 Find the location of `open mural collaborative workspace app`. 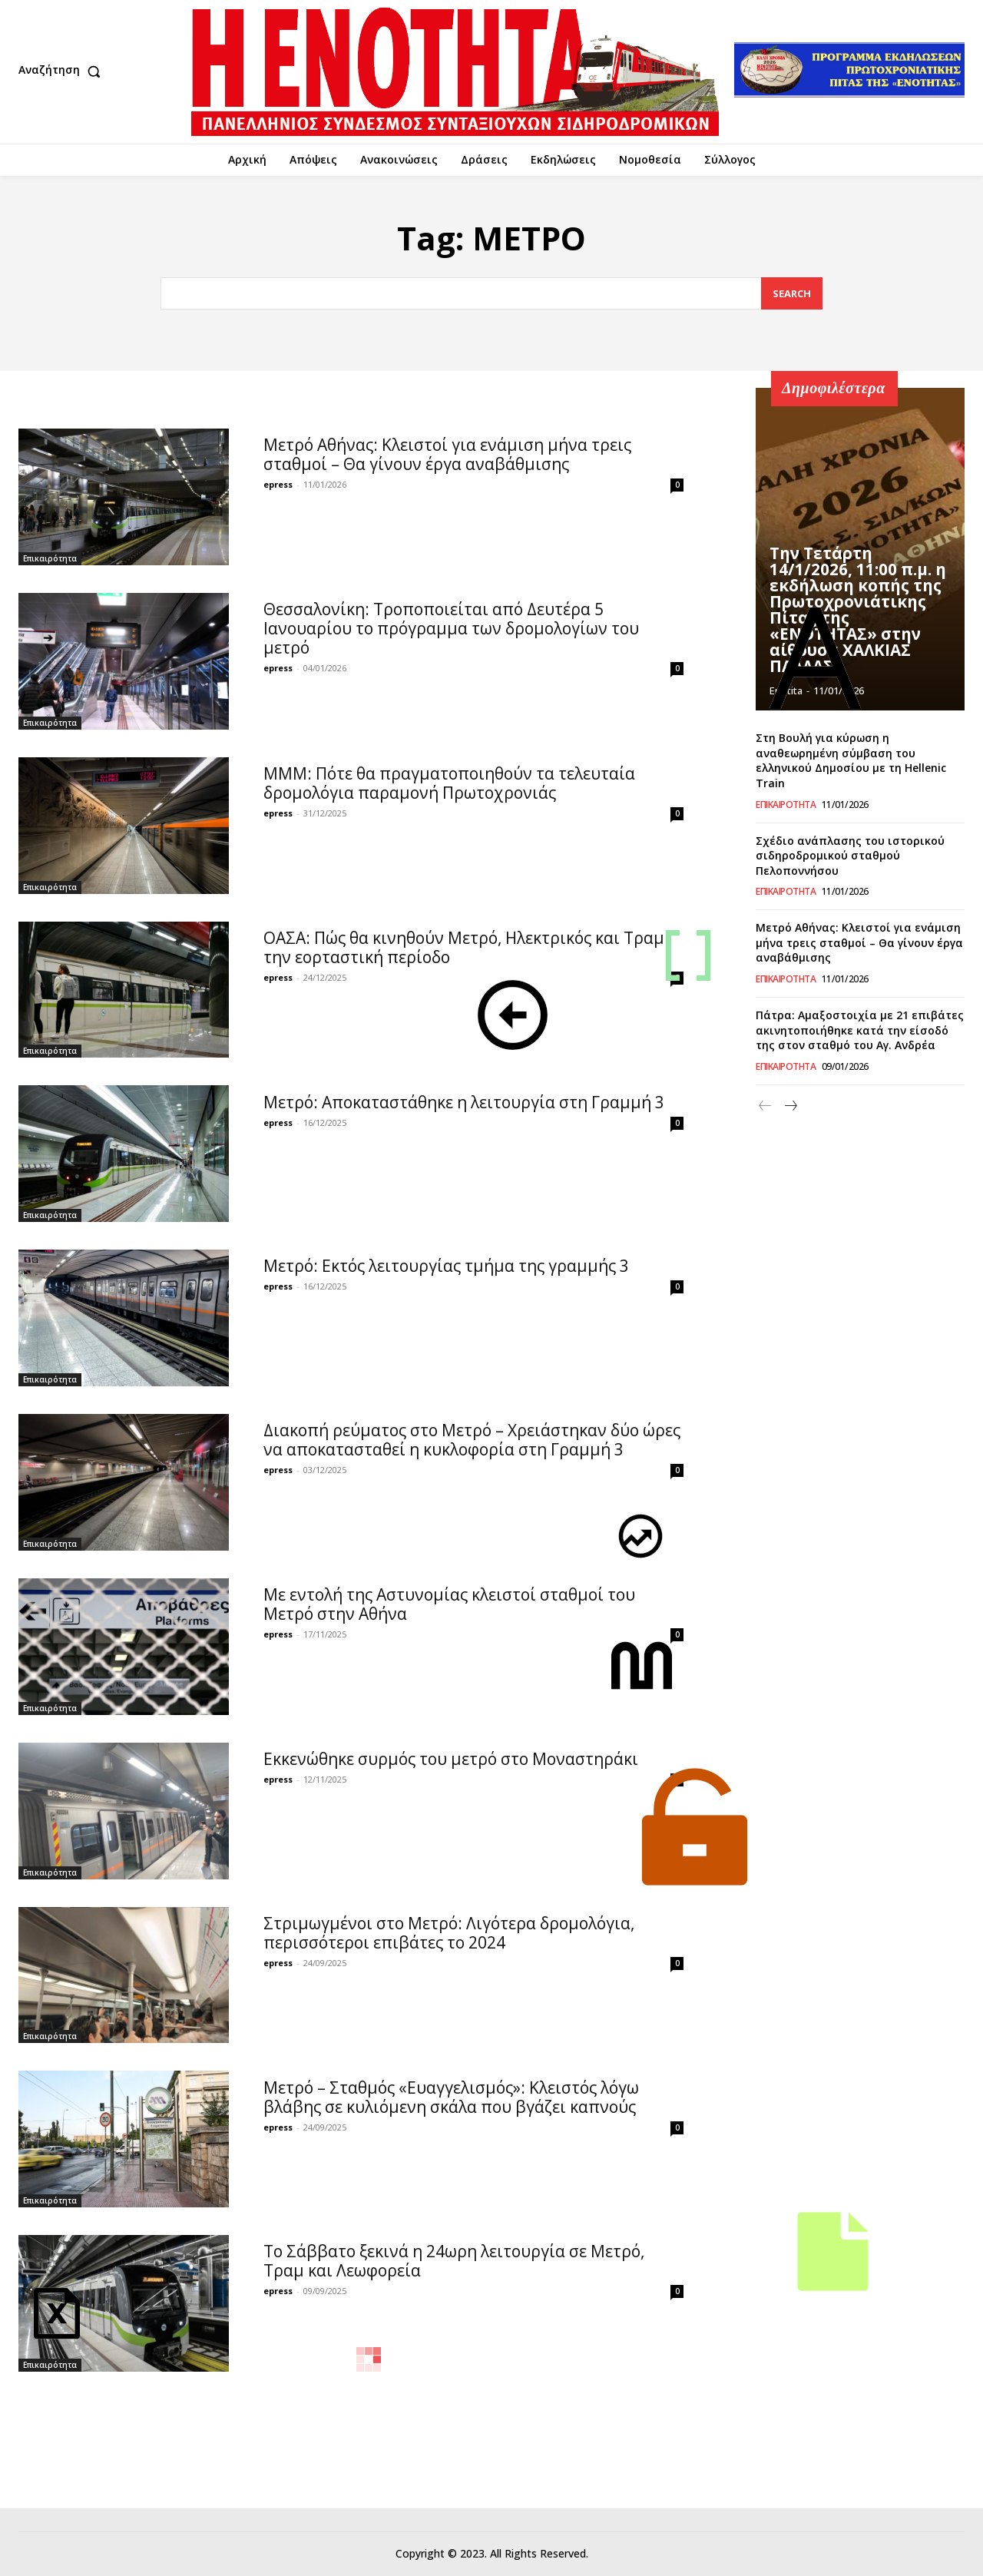

open mural collaborative workspace app is located at coordinates (641, 1665).